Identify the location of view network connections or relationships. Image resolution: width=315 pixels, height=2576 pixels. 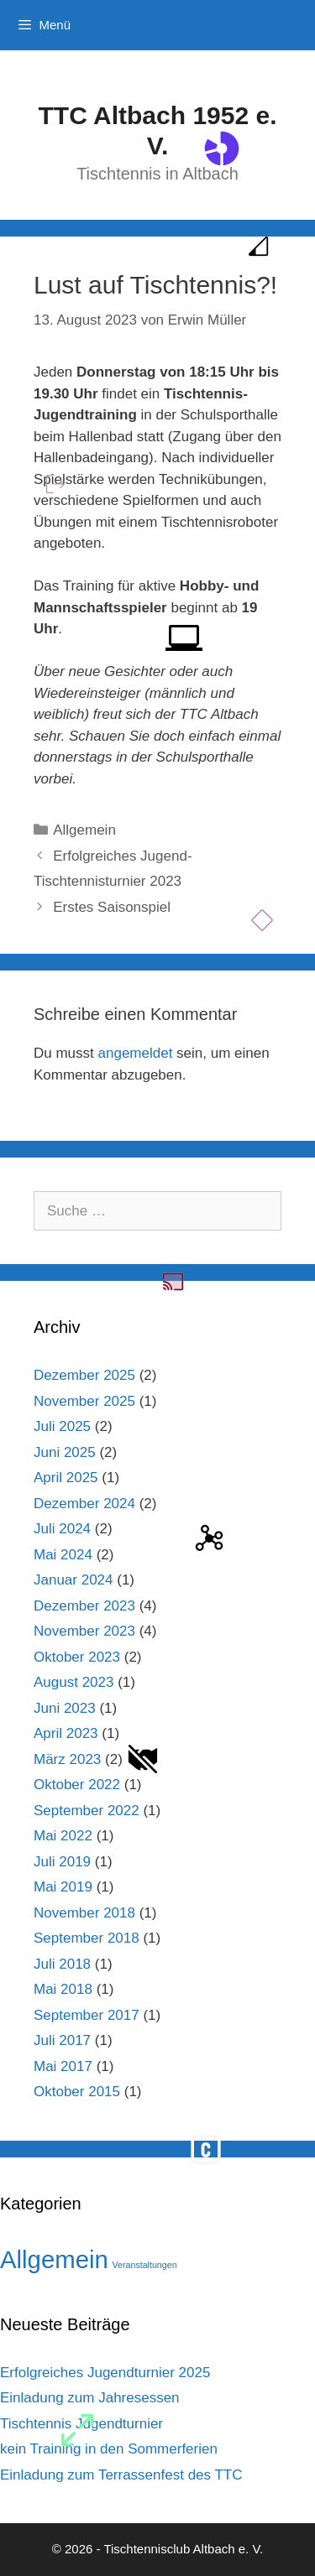
(209, 1538).